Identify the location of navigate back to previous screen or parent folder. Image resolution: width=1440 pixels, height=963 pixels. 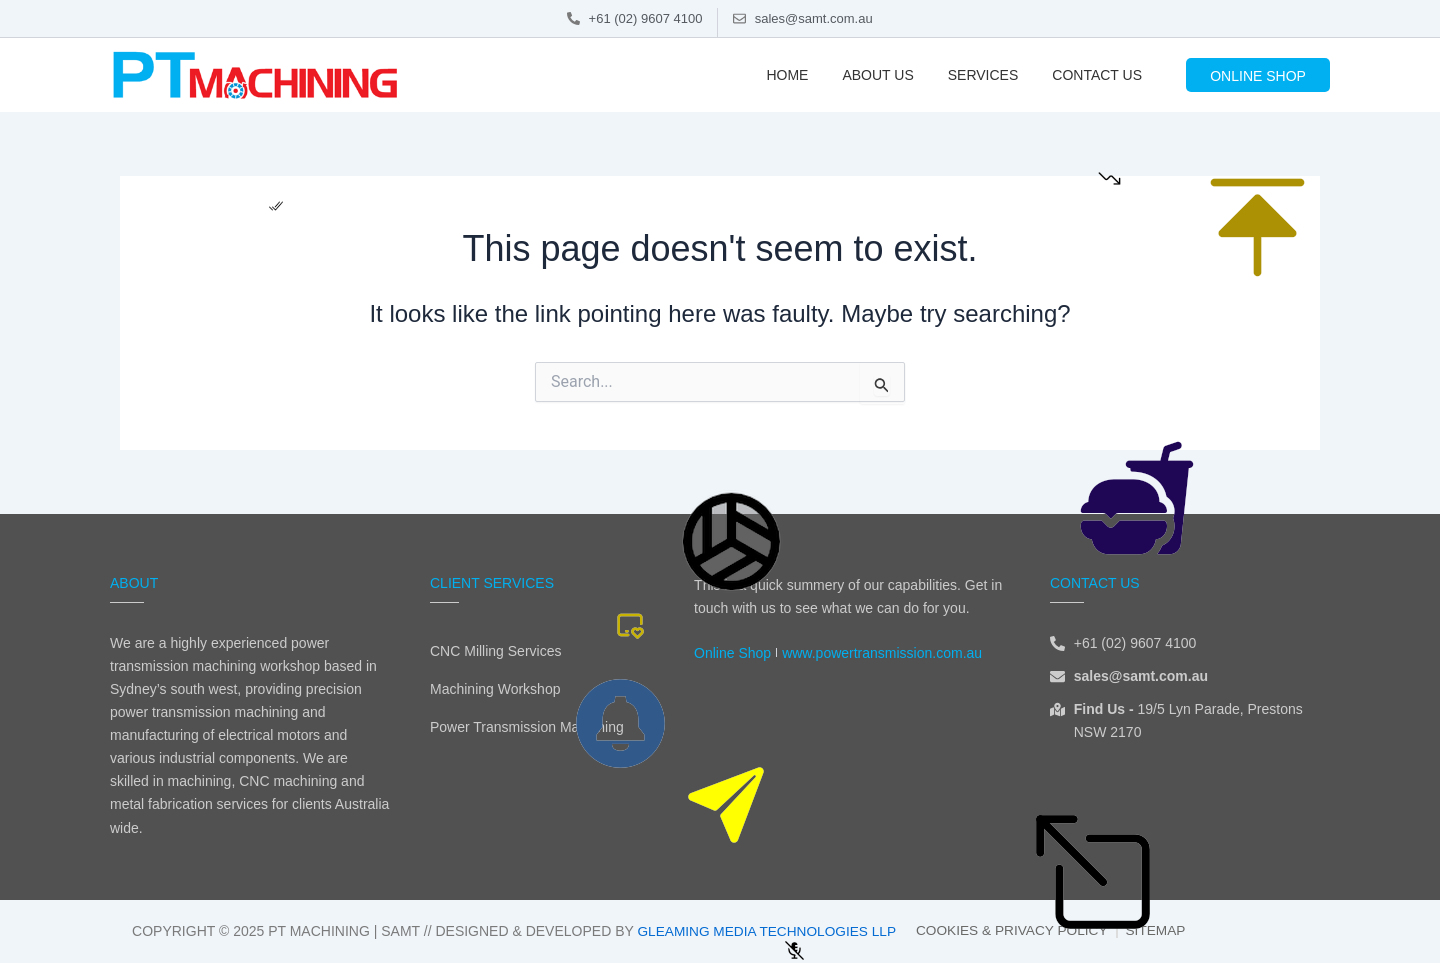
(1093, 872).